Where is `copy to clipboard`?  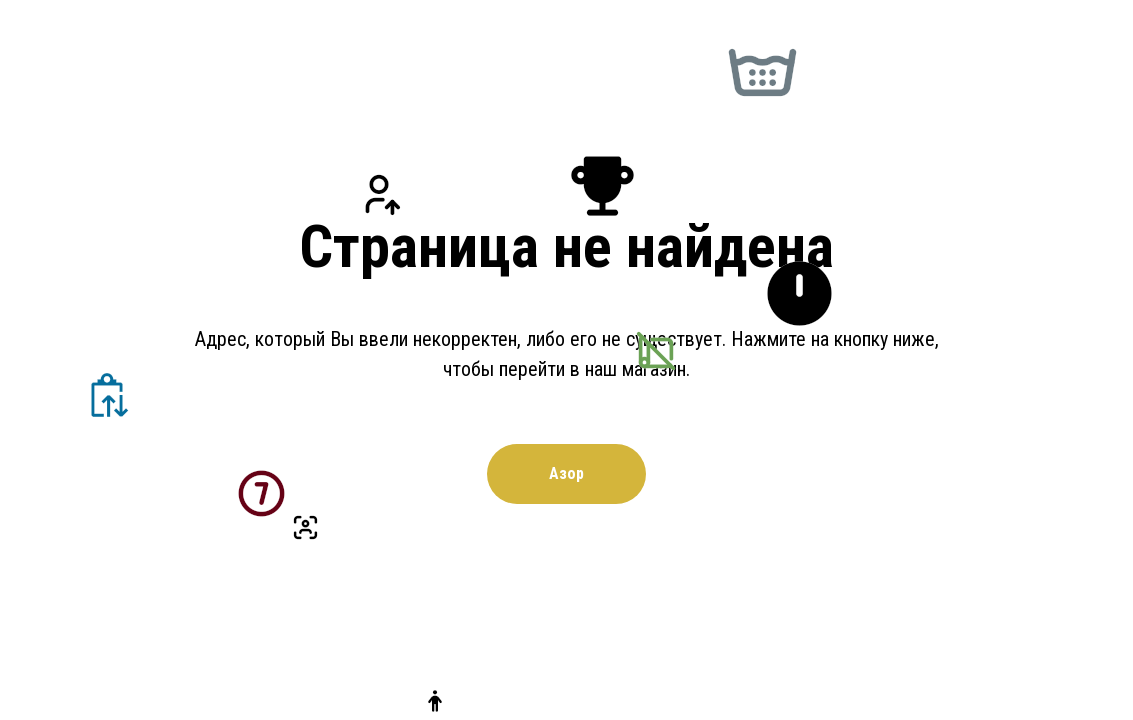
copy to clipboard is located at coordinates (107, 395).